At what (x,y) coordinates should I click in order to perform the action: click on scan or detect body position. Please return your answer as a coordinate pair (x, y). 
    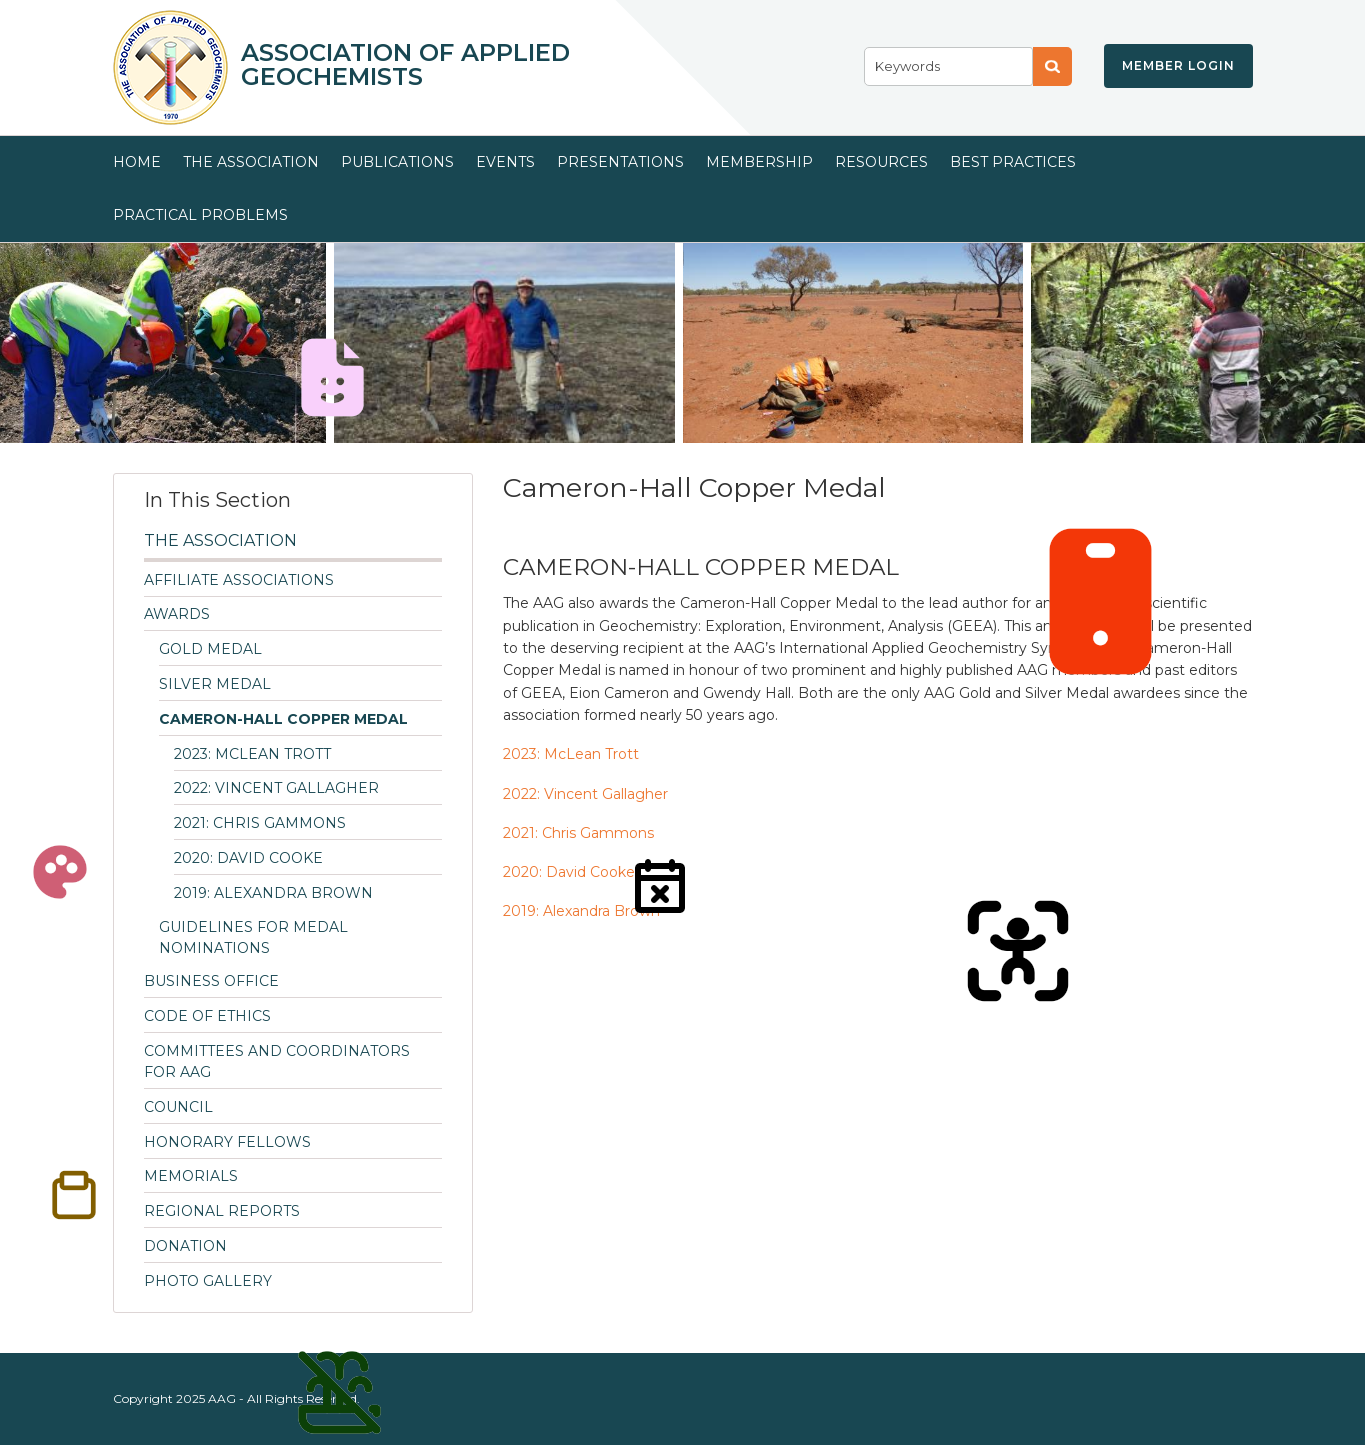
    Looking at the image, I should click on (1018, 951).